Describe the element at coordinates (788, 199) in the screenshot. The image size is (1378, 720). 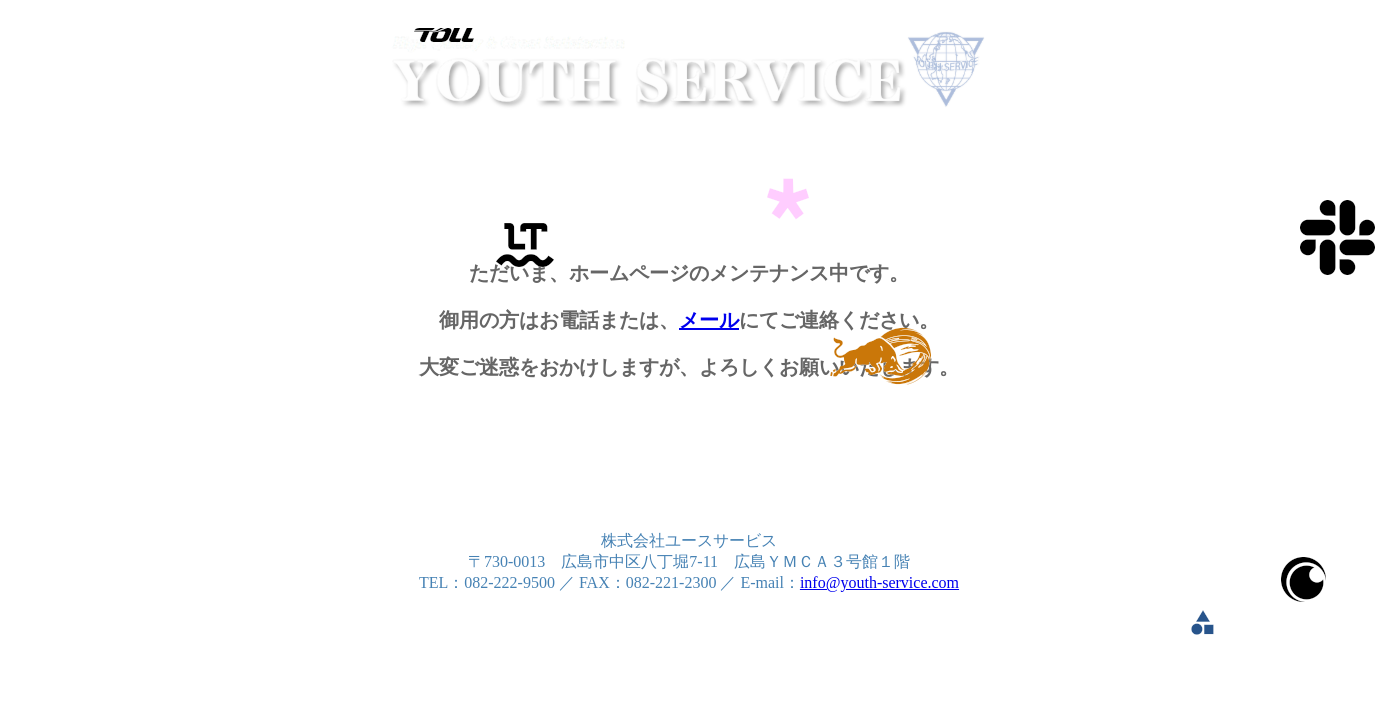
I see `diaspora social network logo` at that location.